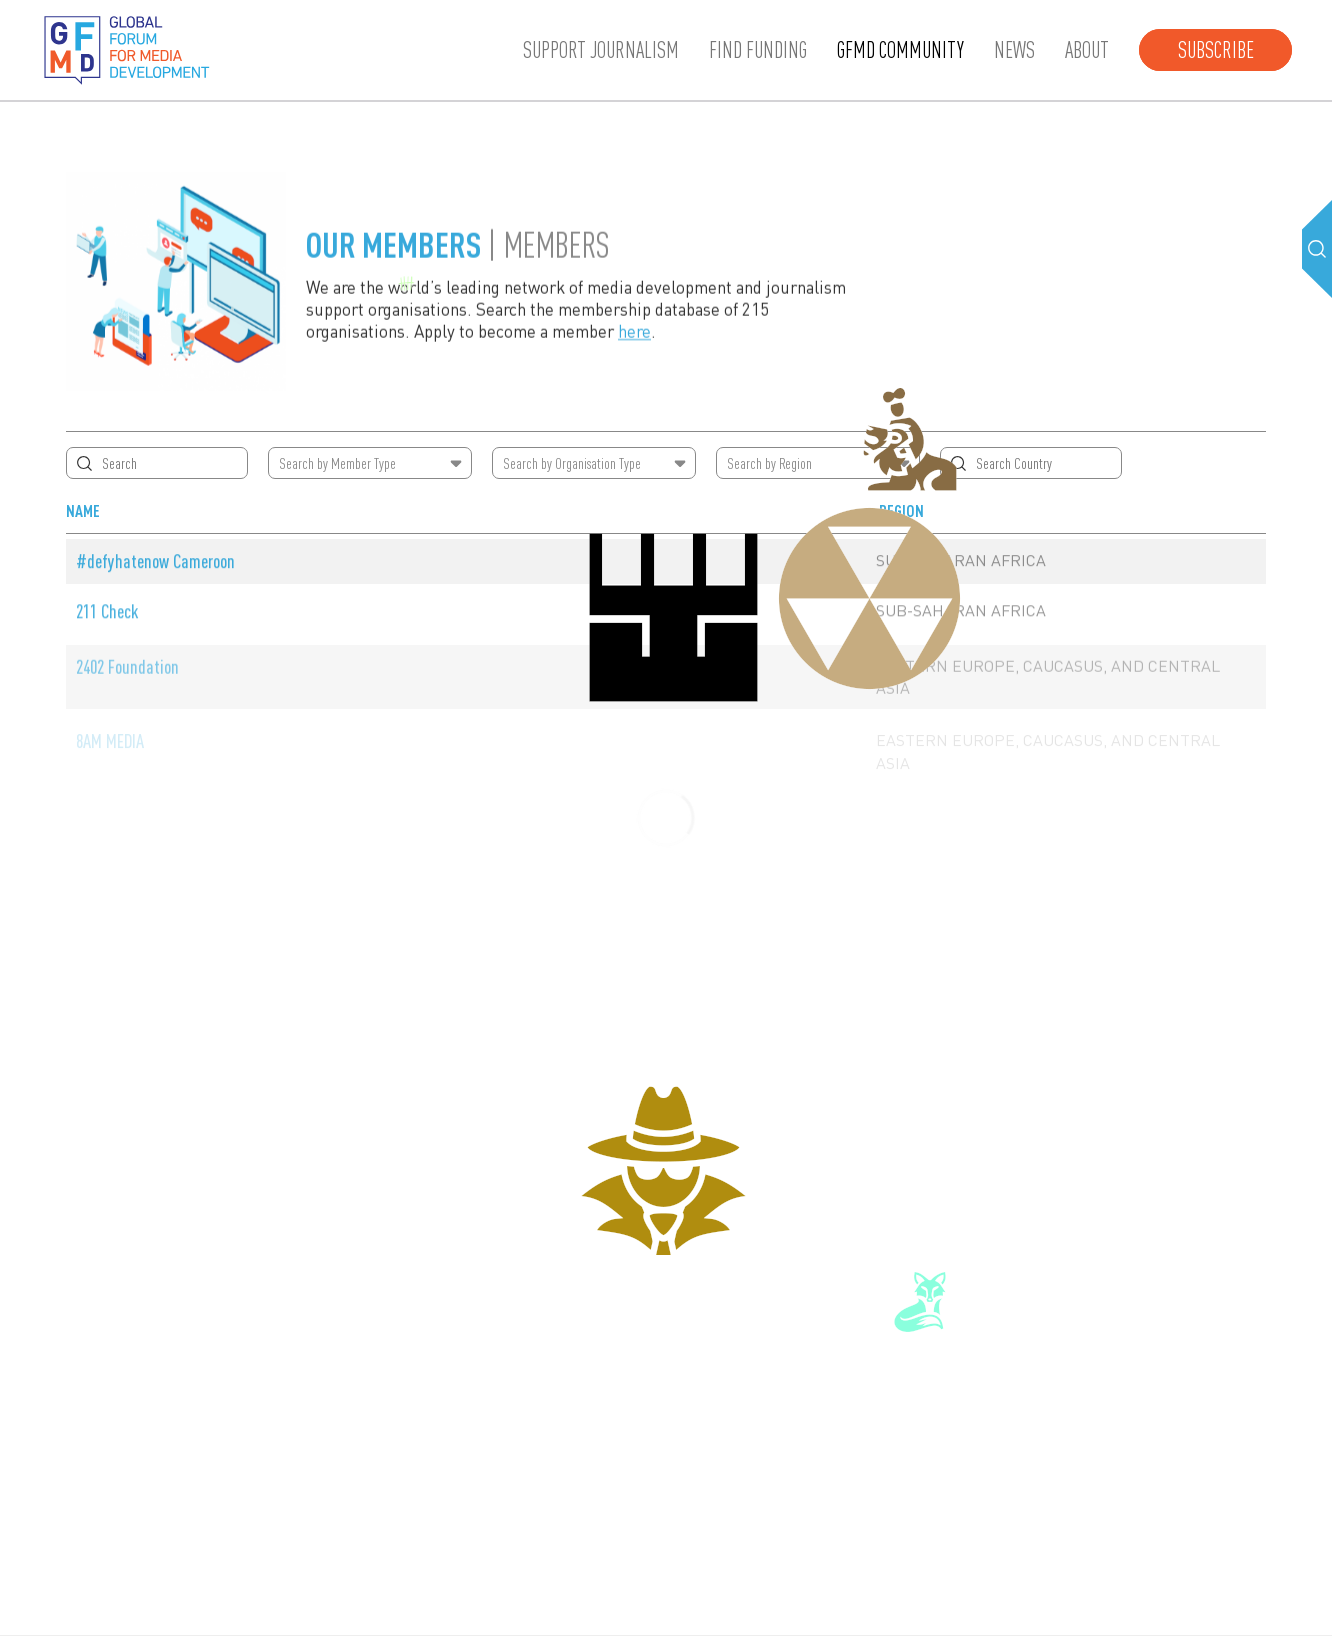 Image resolution: width=1332 pixels, height=1636 pixels. Describe the element at coordinates (920, 1302) in the screenshot. I see `fox character or avatar icon` at that location.